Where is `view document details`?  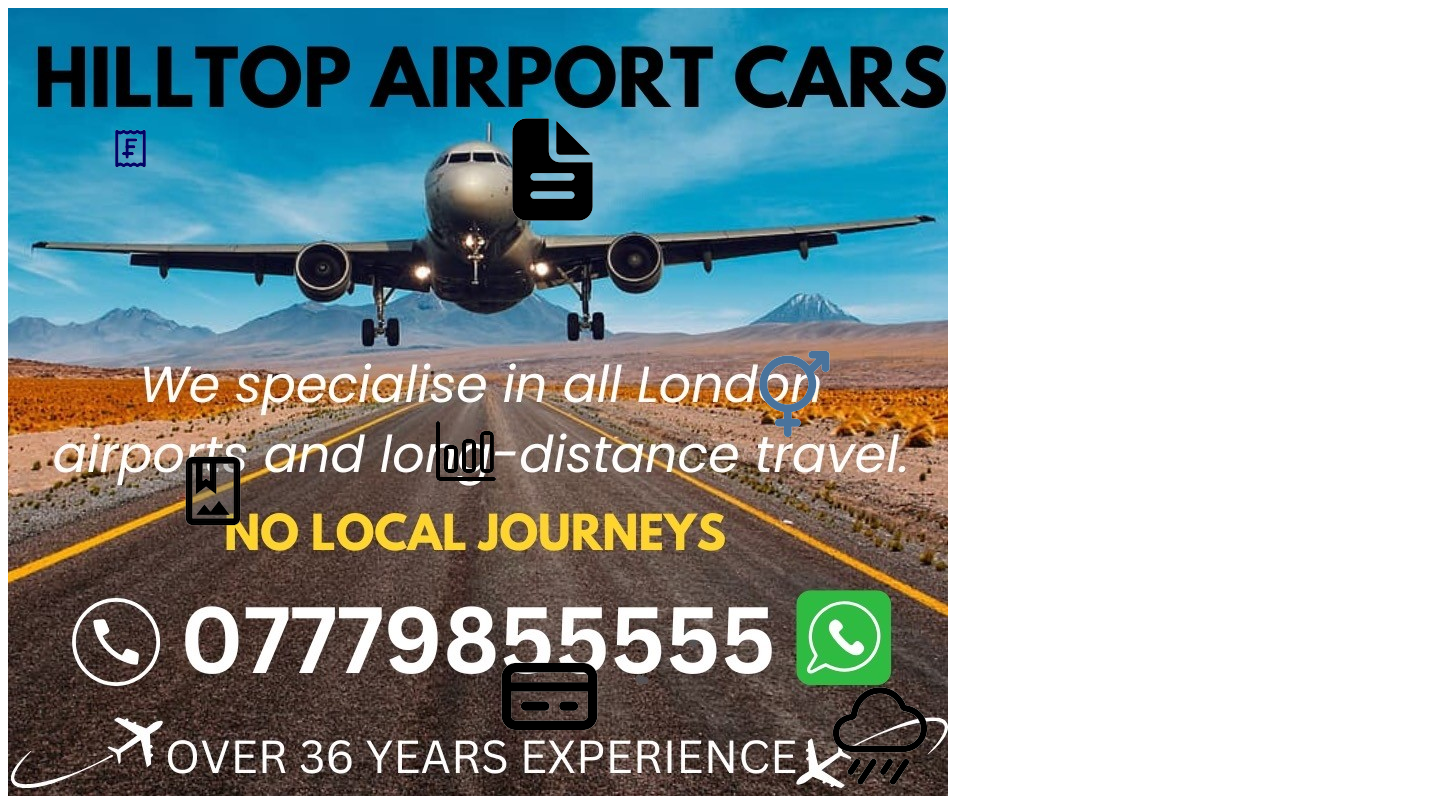
view document details is located at coordinates (552, 169).